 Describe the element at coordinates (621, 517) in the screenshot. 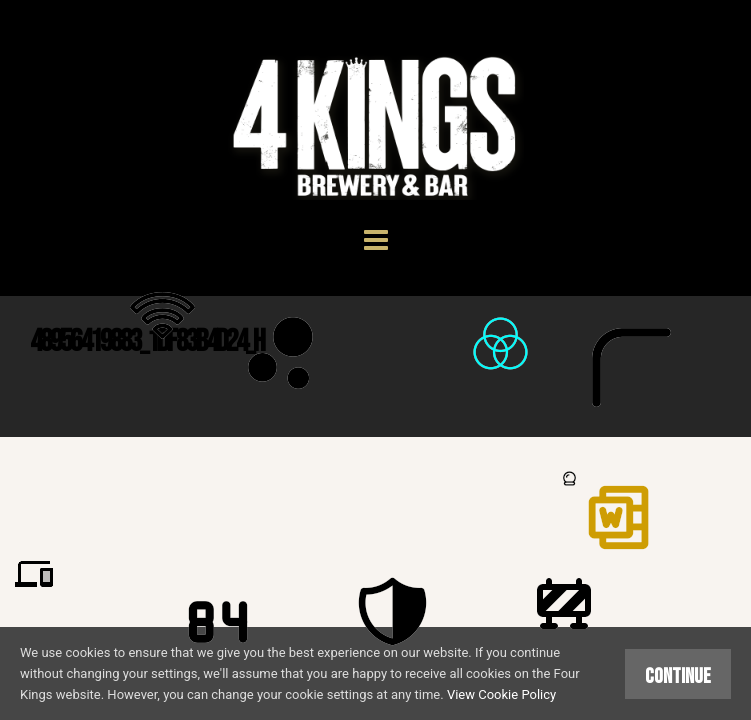

I see `open Microsoft Word` at that location.